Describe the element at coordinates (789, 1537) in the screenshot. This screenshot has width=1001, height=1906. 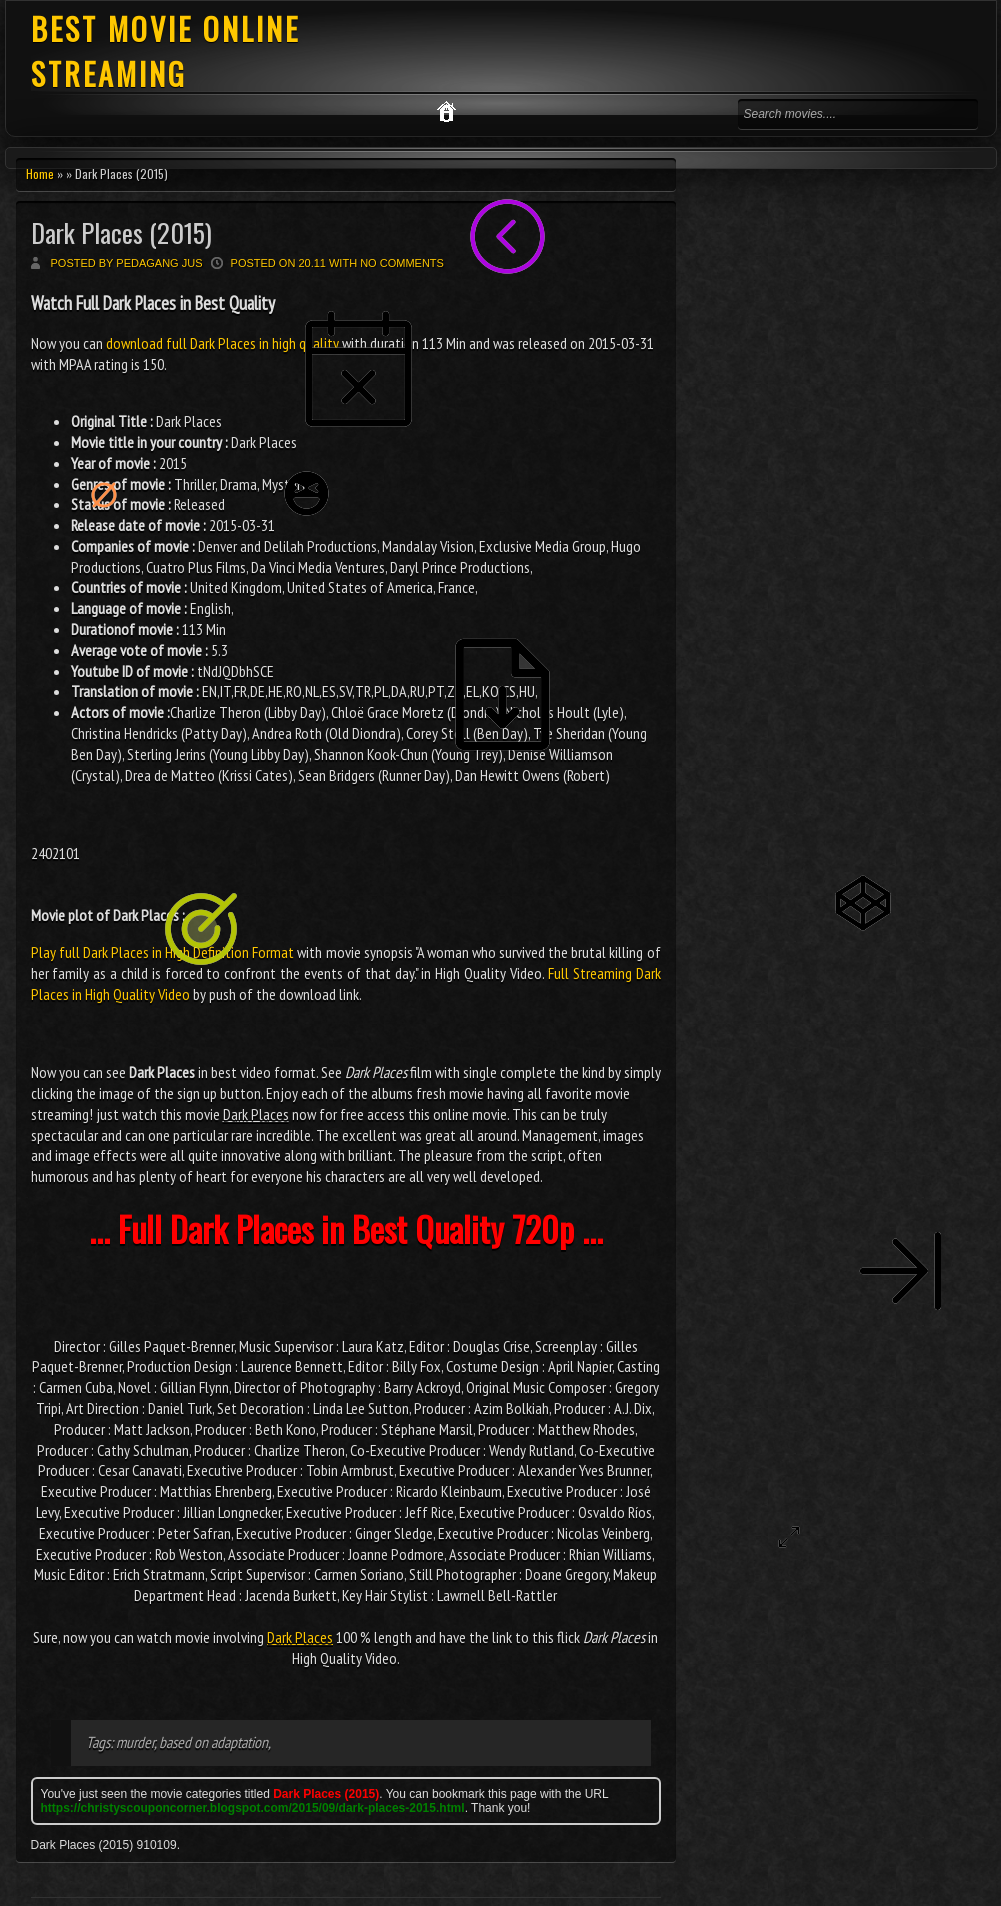
I see `expand to fullscreen mode` at that location.